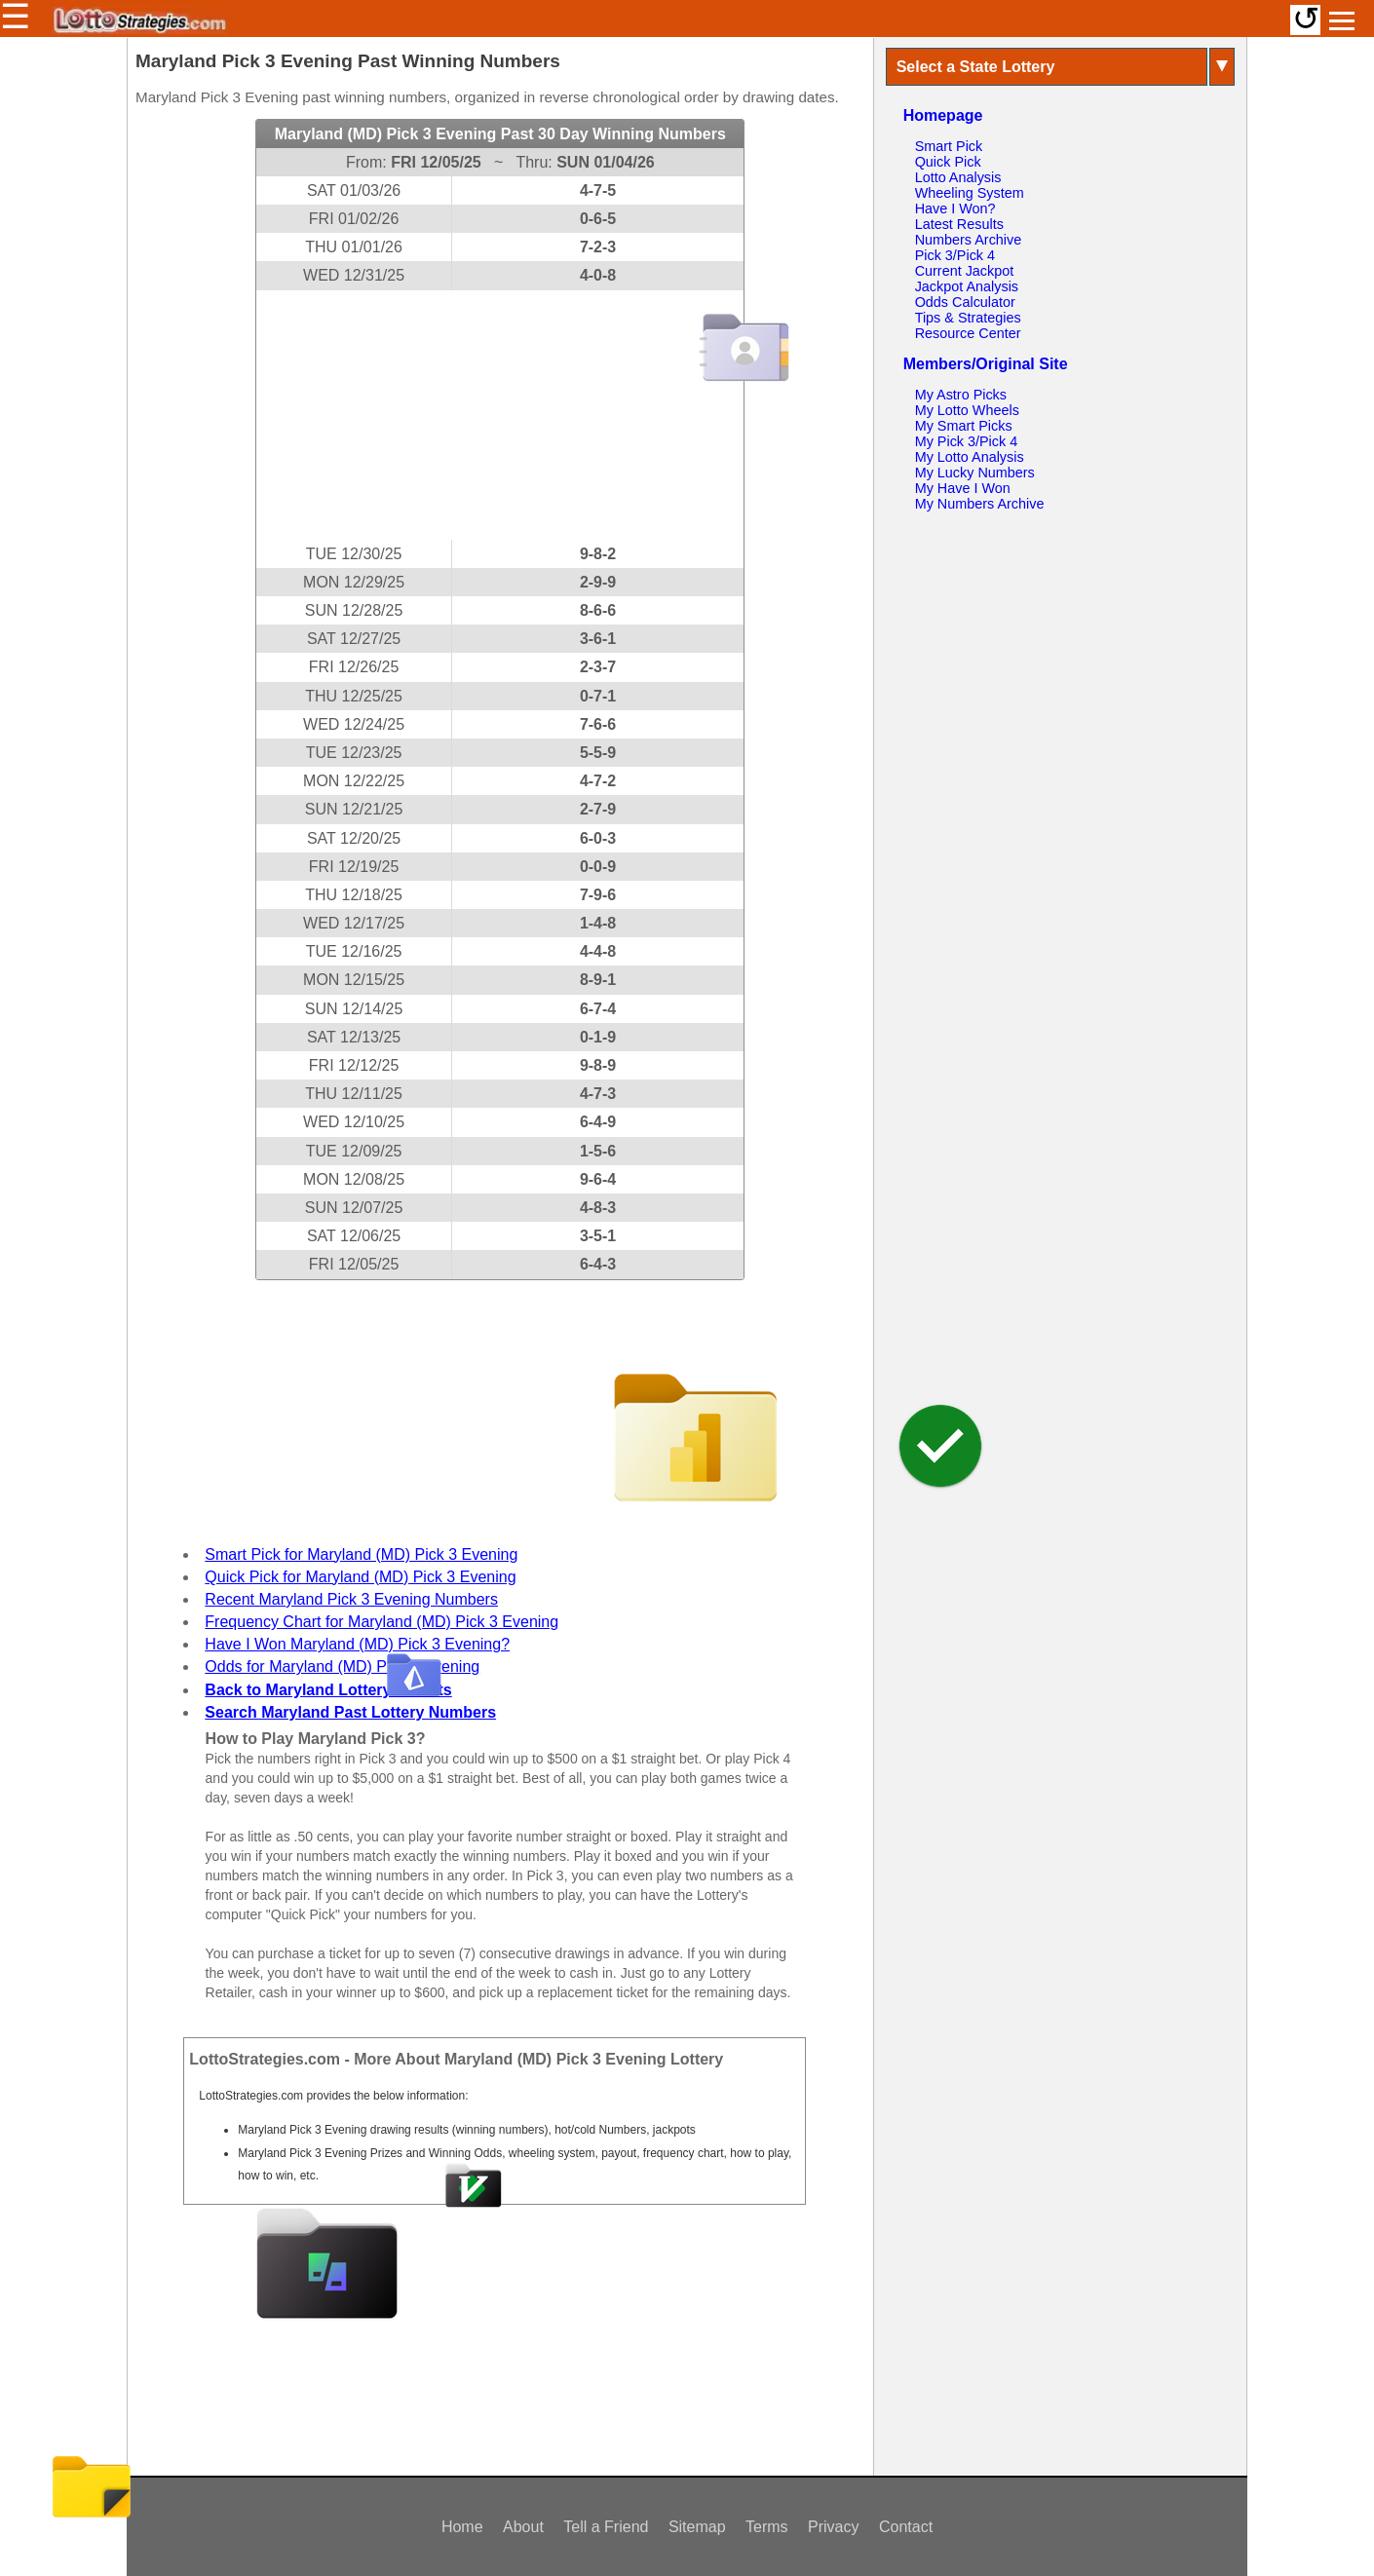 The width and height of the screenshot is (1374, 2576). What do you see at coordinates (91, 2488) in the screenshot?
I see `open sticky notes folder` at bounding box center [91, 2488].